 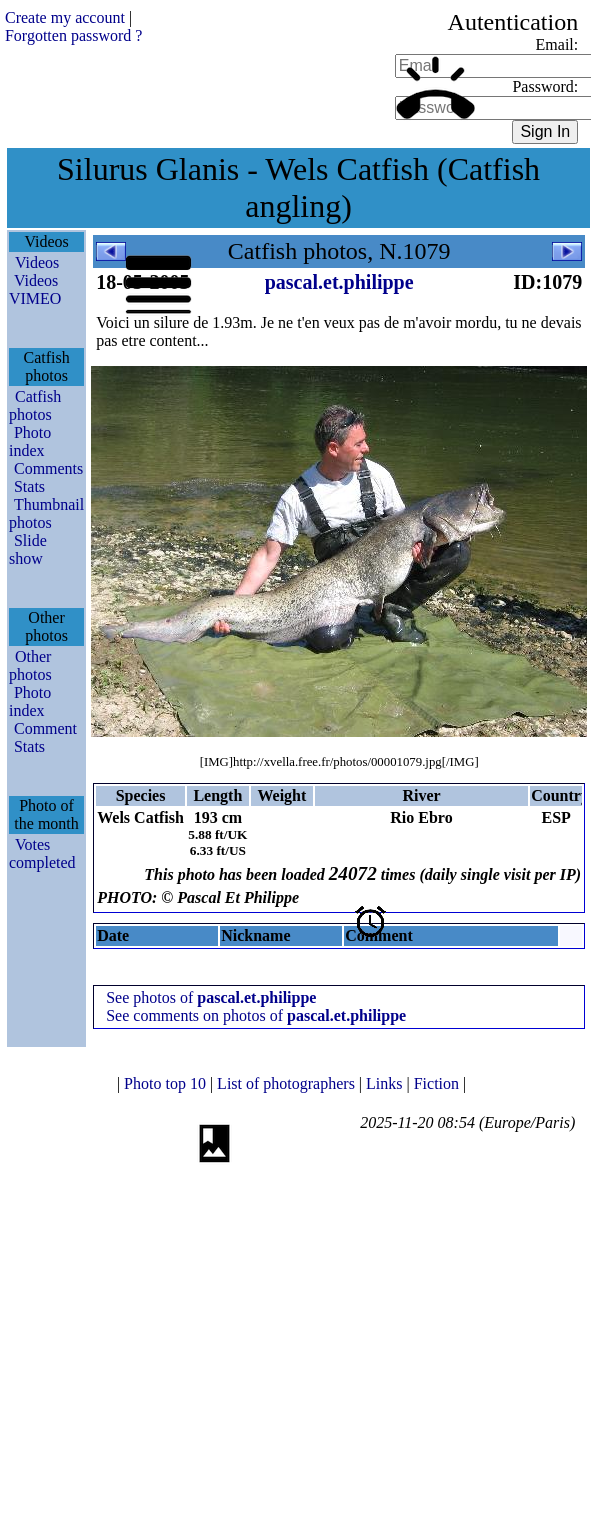 What do you see at coordinates (435, 89) in the screenshot?
I see `incoming call alert` at bounding box center [435, 89].